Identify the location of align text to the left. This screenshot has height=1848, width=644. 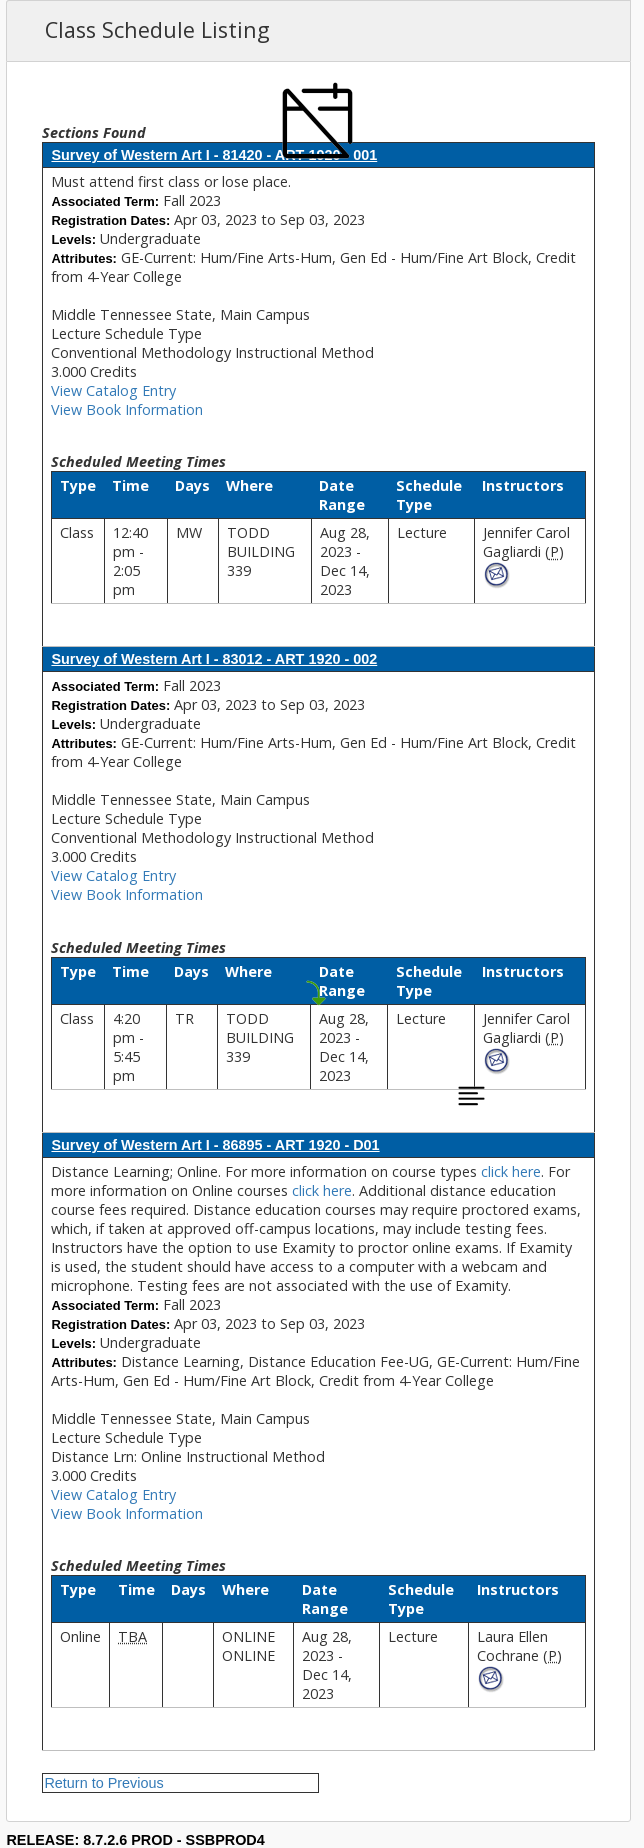
(471, 1096).